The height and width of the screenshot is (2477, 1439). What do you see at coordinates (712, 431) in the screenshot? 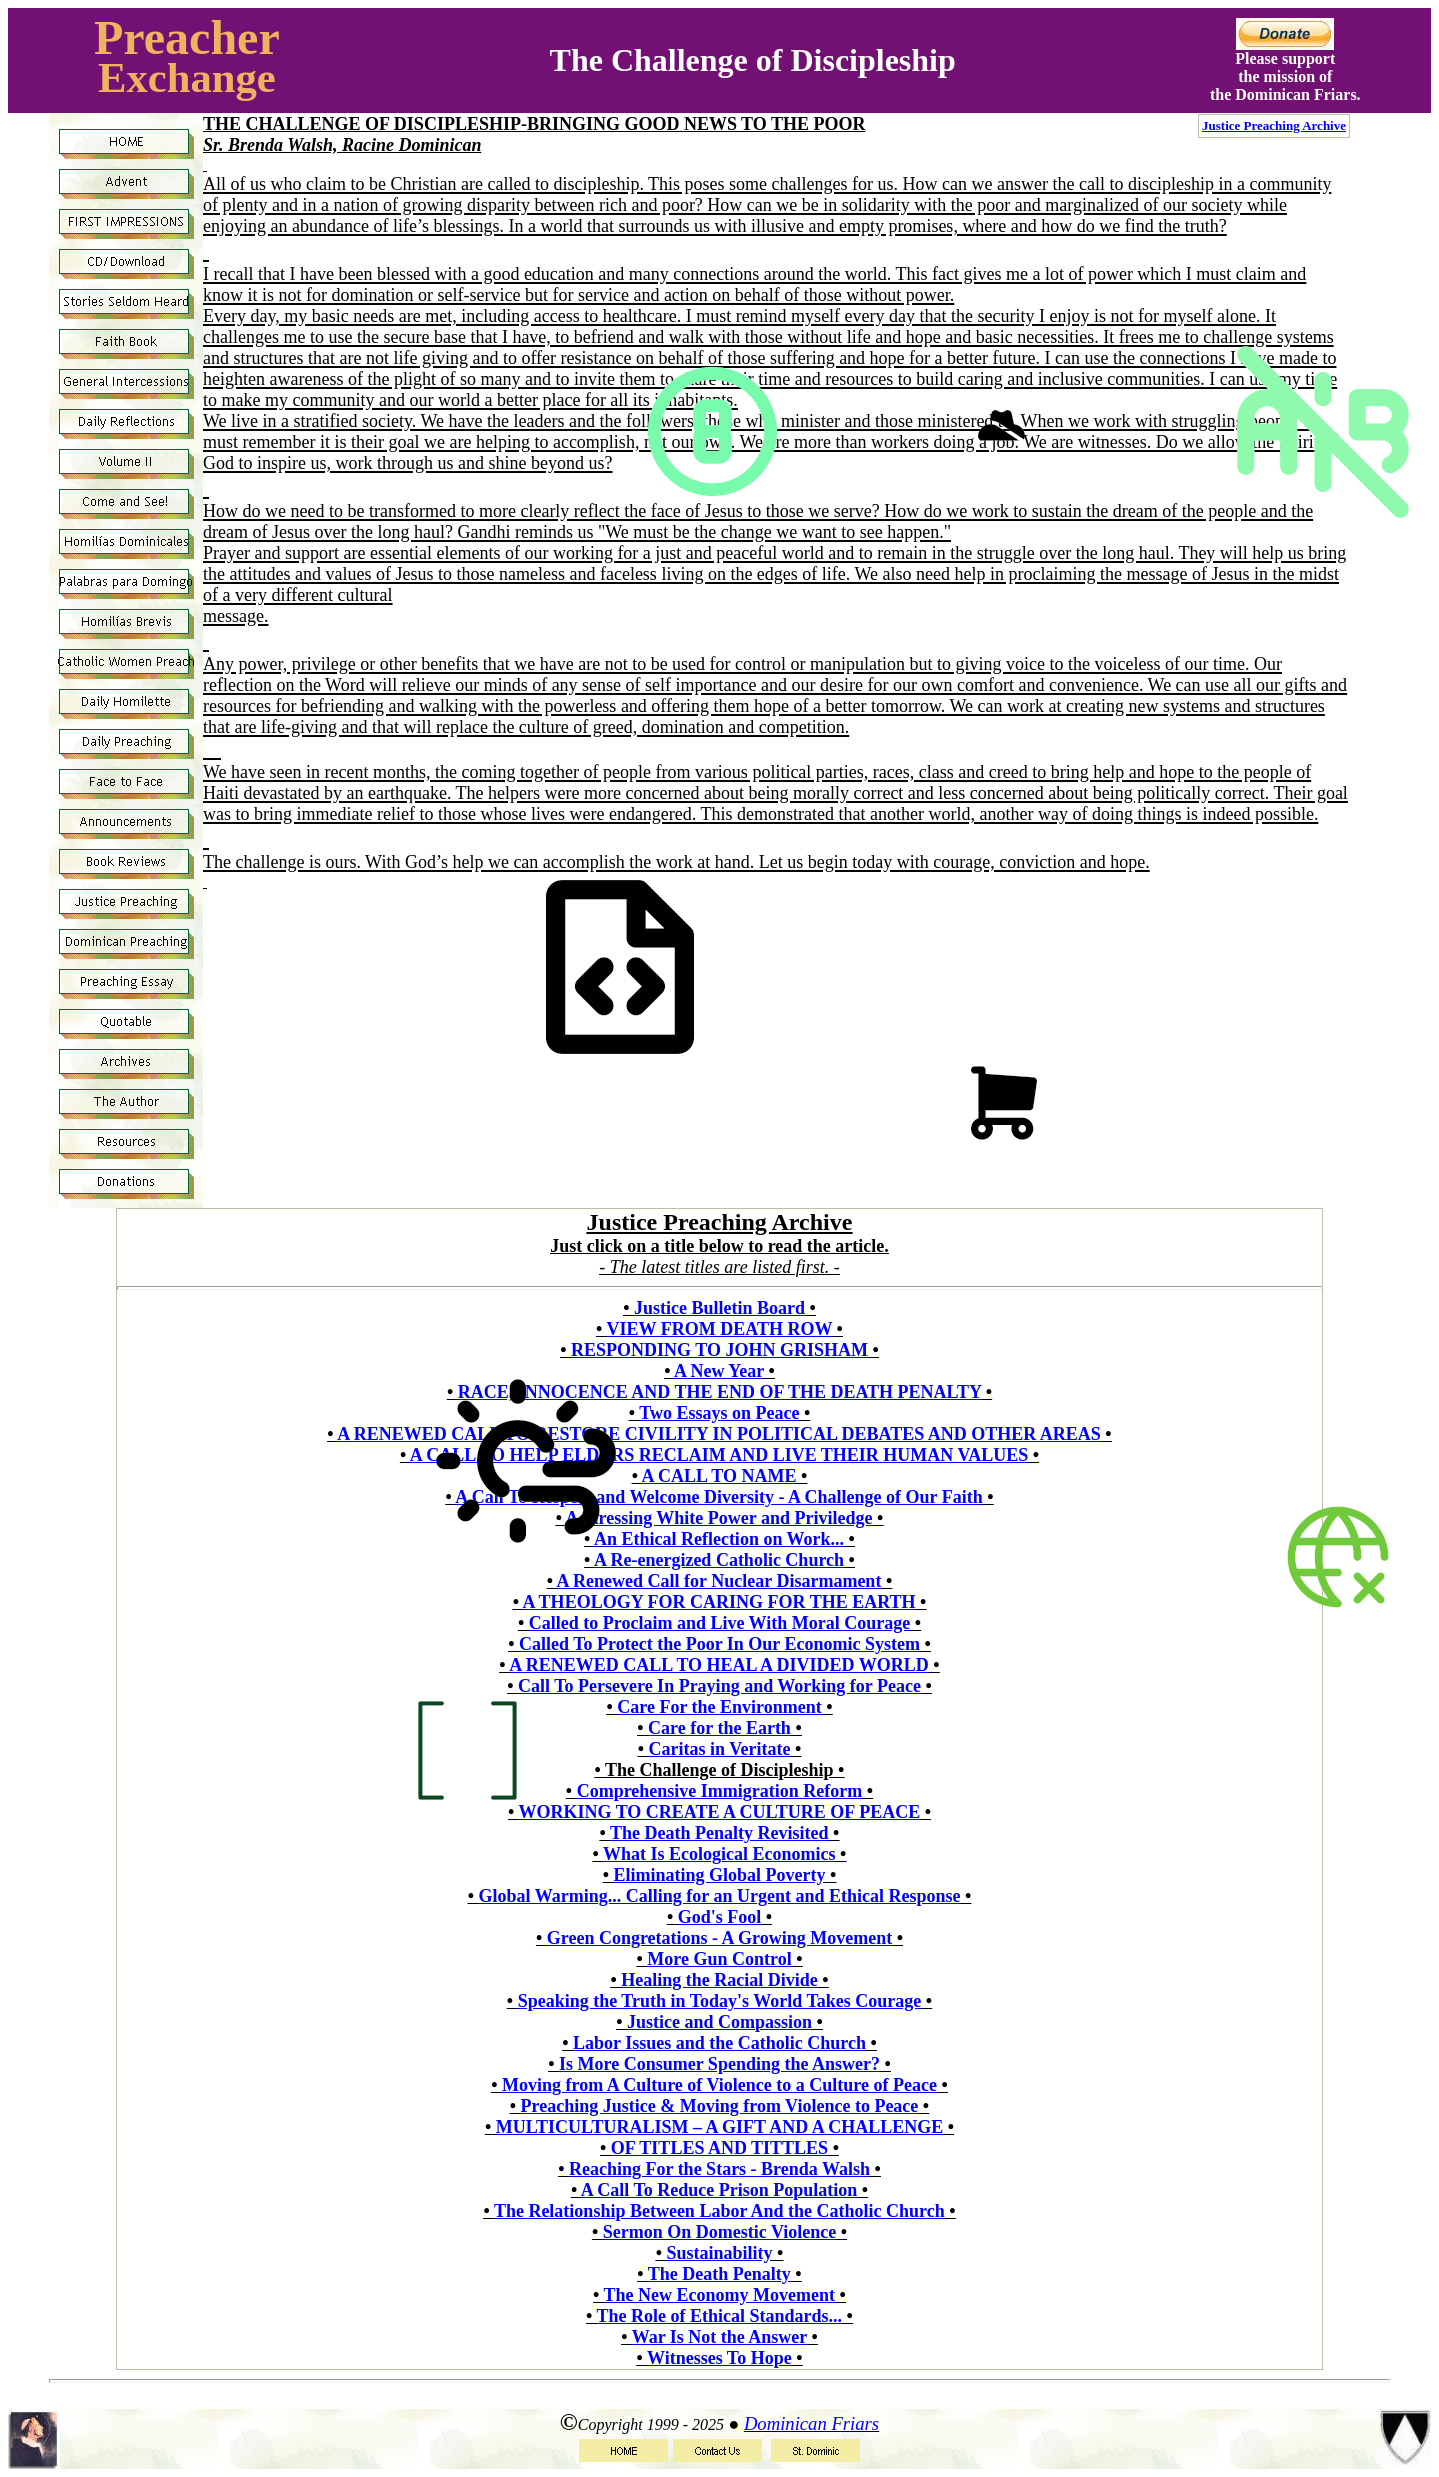
I see `indicates step 8 in a multi-step process` at bounding box center [712, 431].